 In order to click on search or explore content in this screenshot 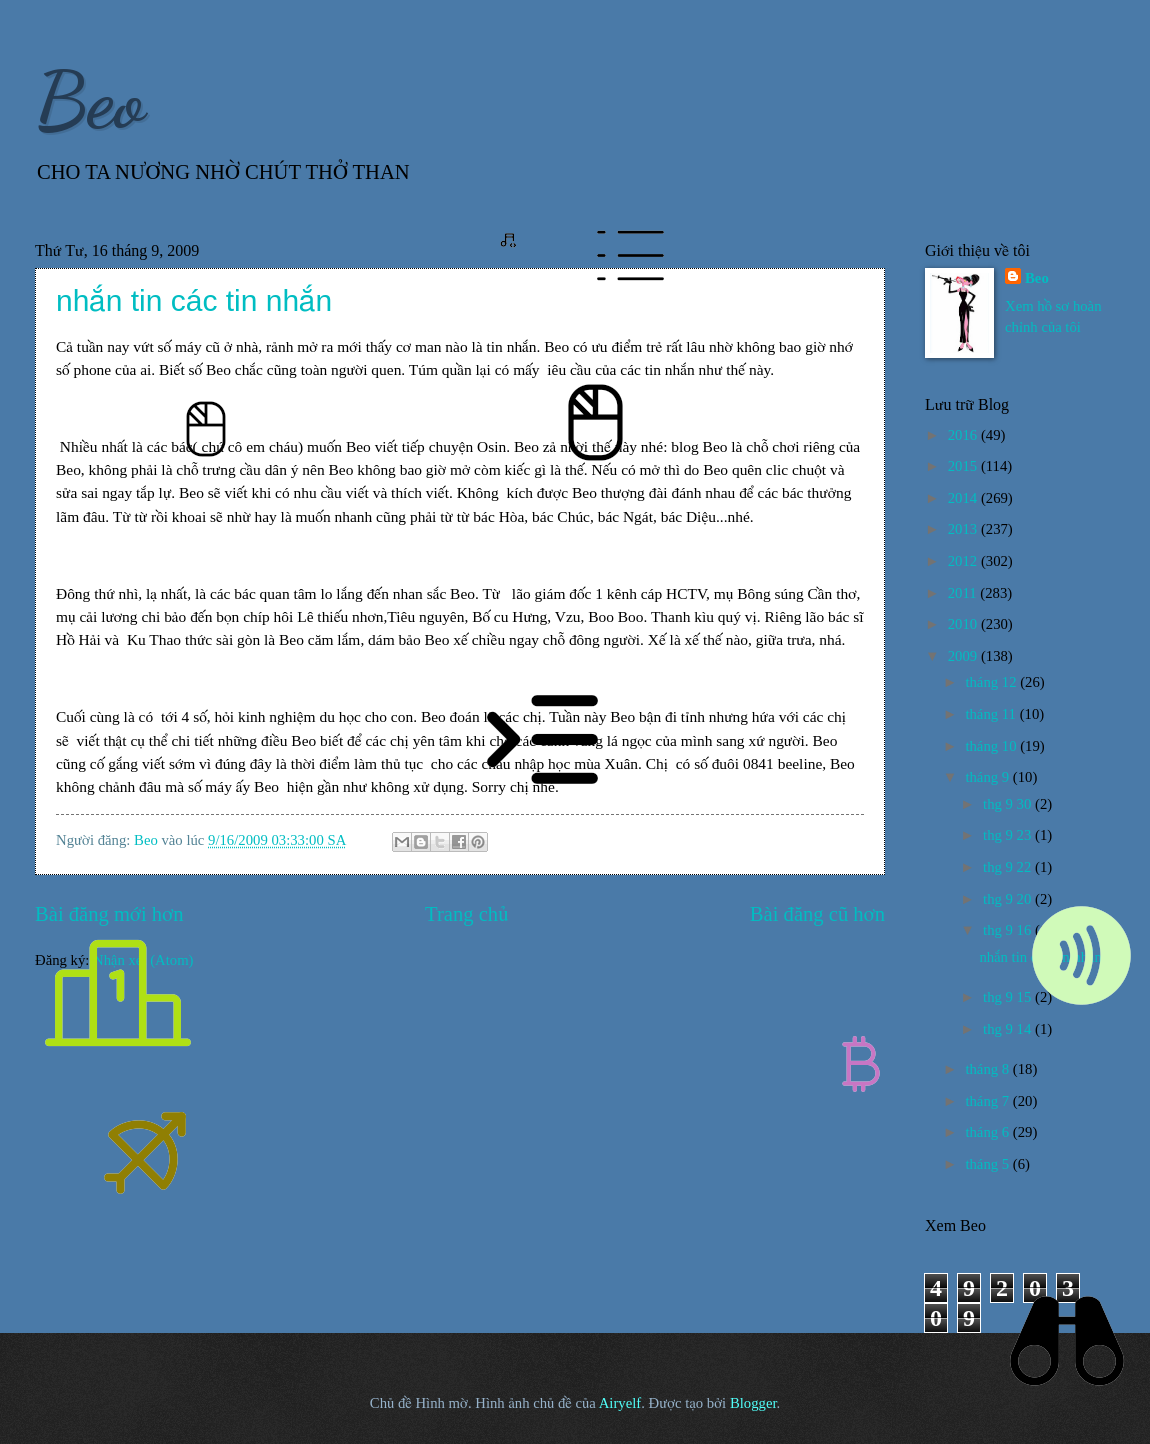, I will do `click(1067, 1341)`.